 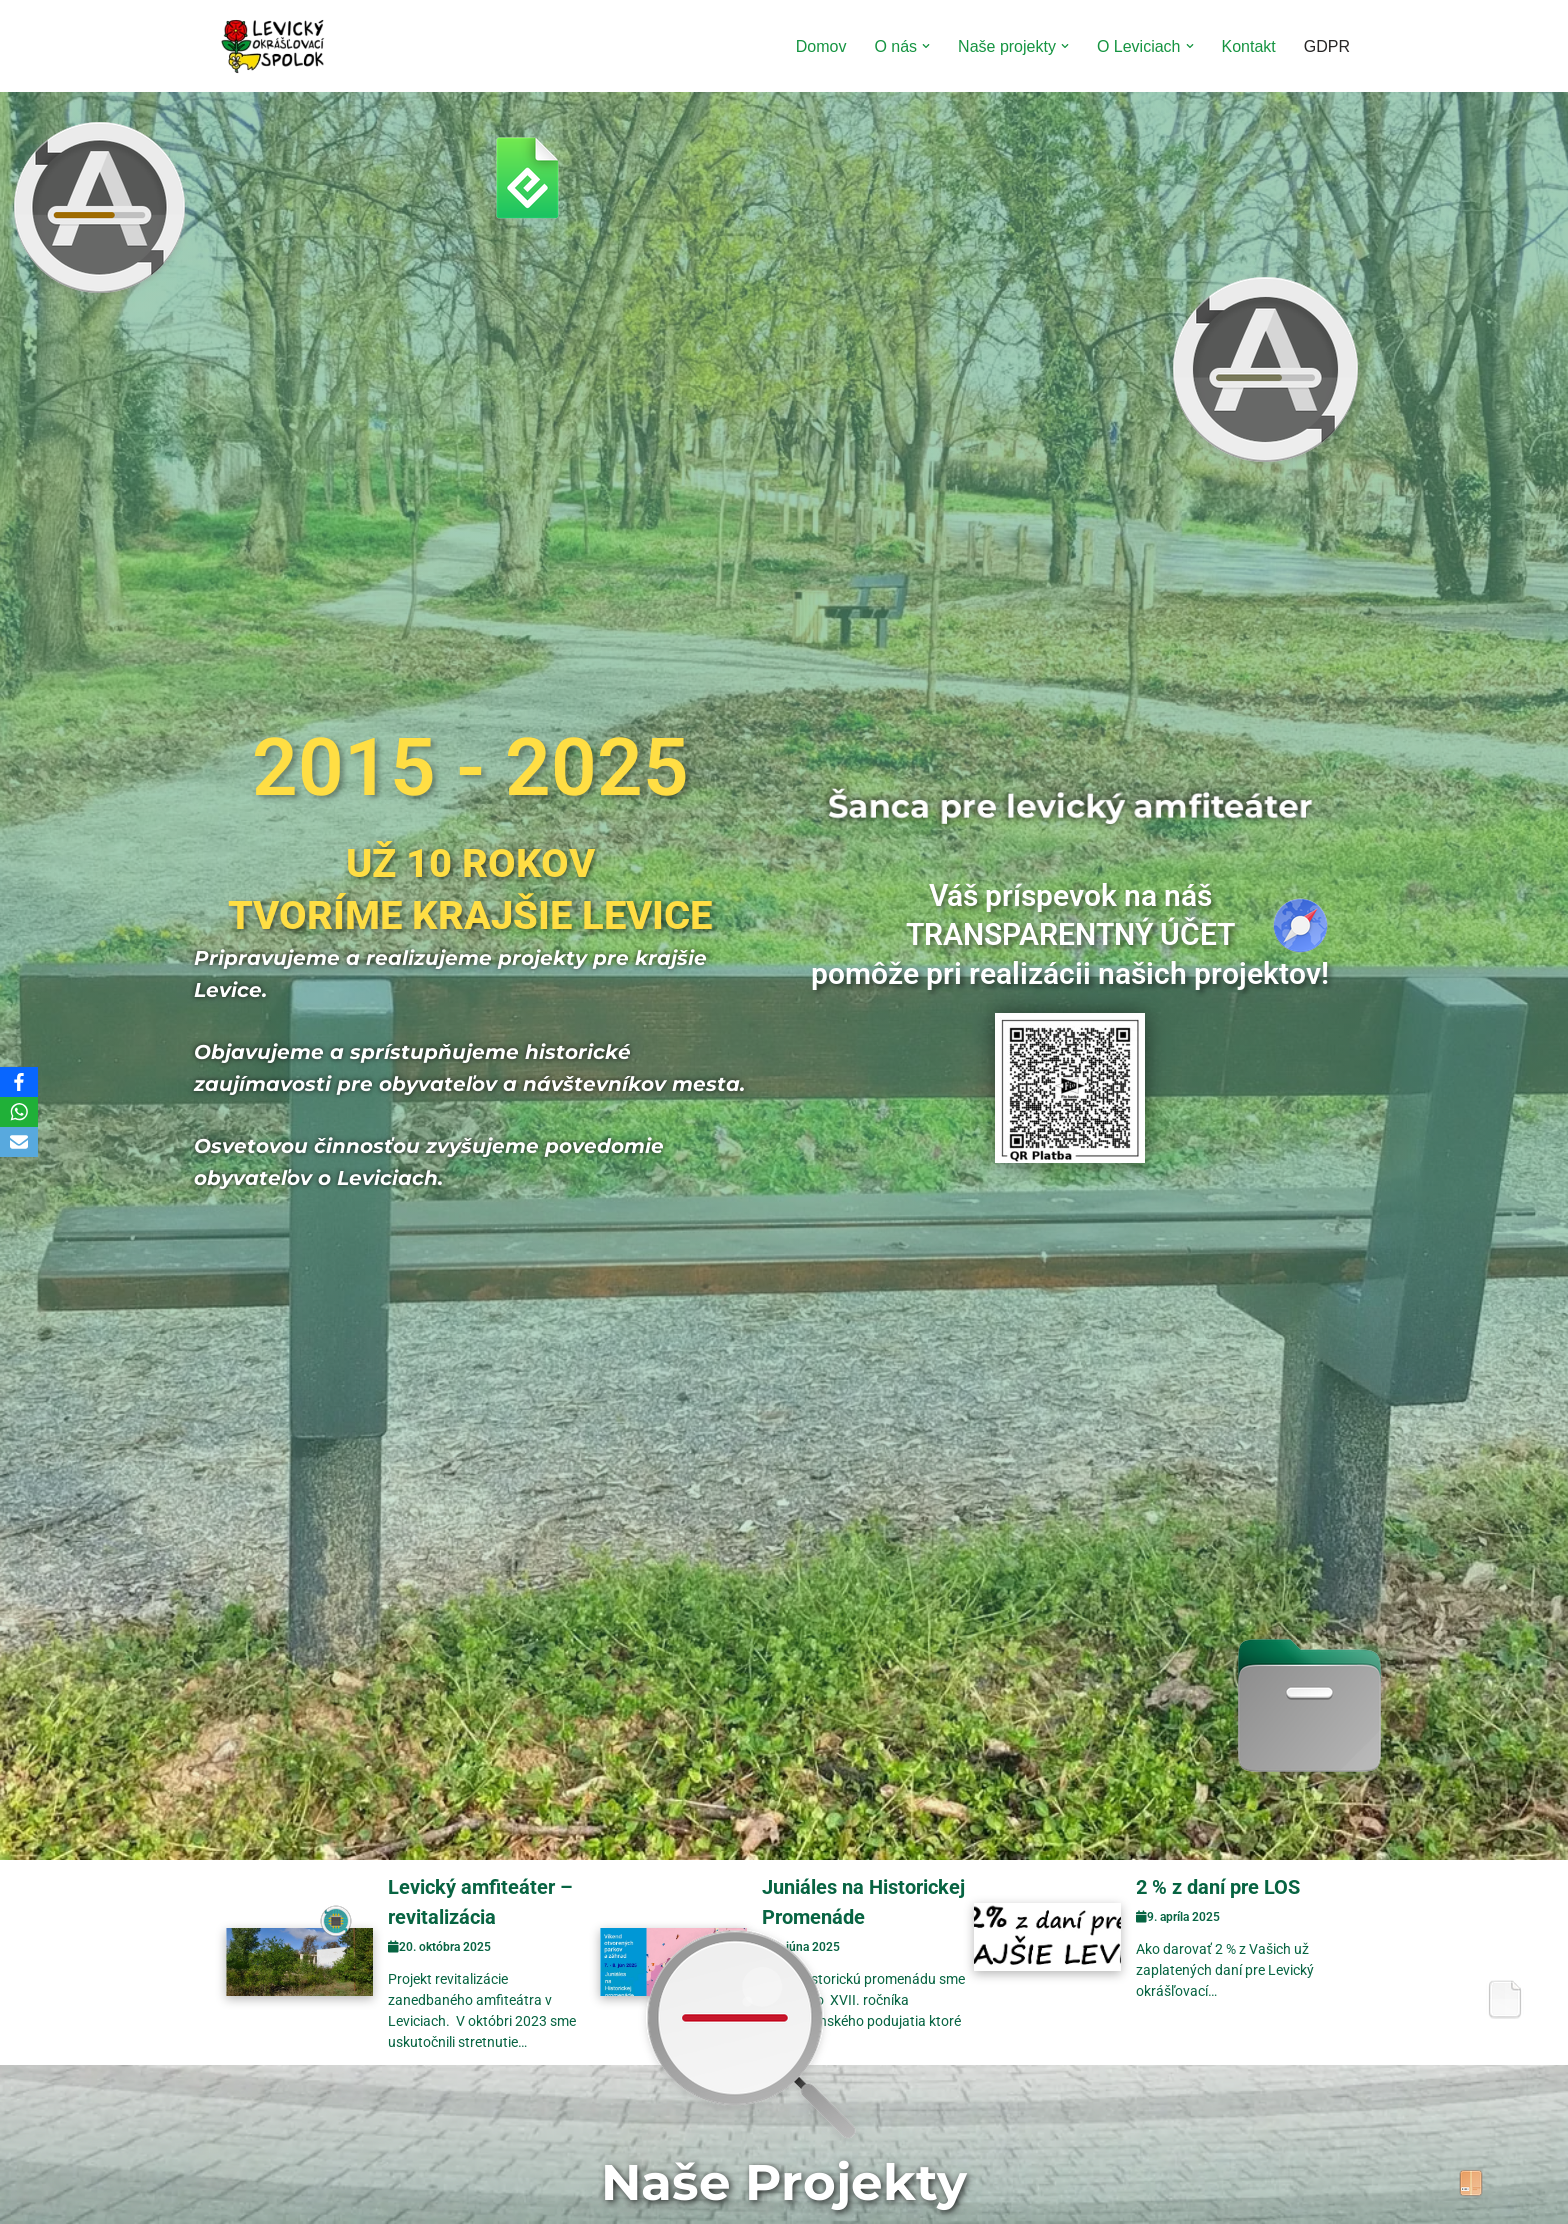 What do you see at coordinates (527, 179) in the screenshot?
I see `an epub ebook file` at bounding box center [527, 179].